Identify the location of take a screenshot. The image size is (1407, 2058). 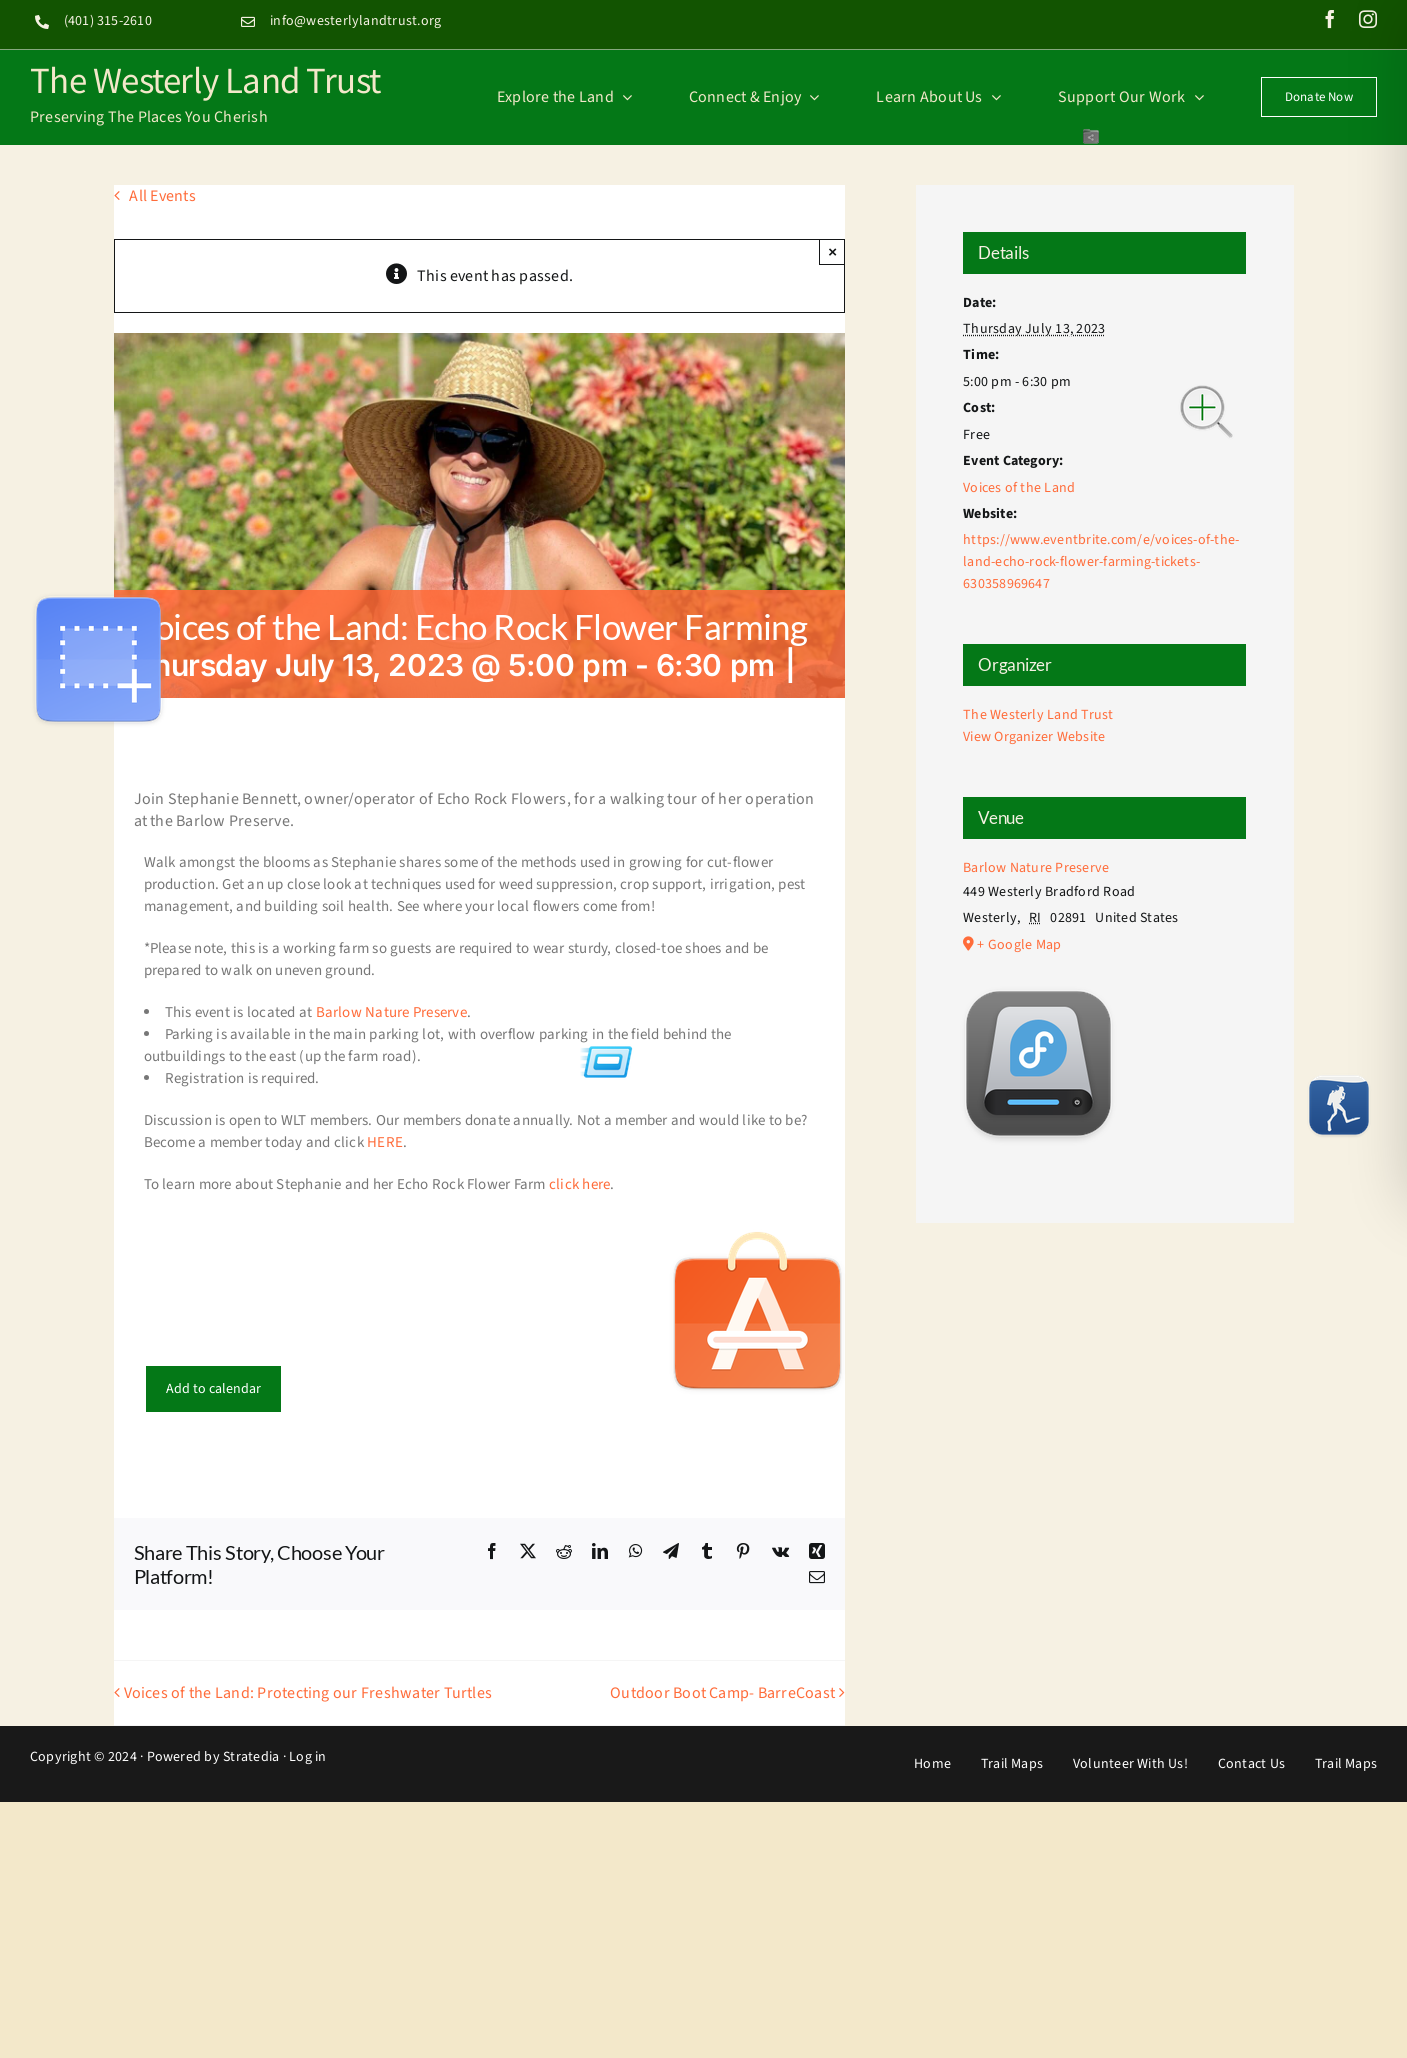
(98, 659).